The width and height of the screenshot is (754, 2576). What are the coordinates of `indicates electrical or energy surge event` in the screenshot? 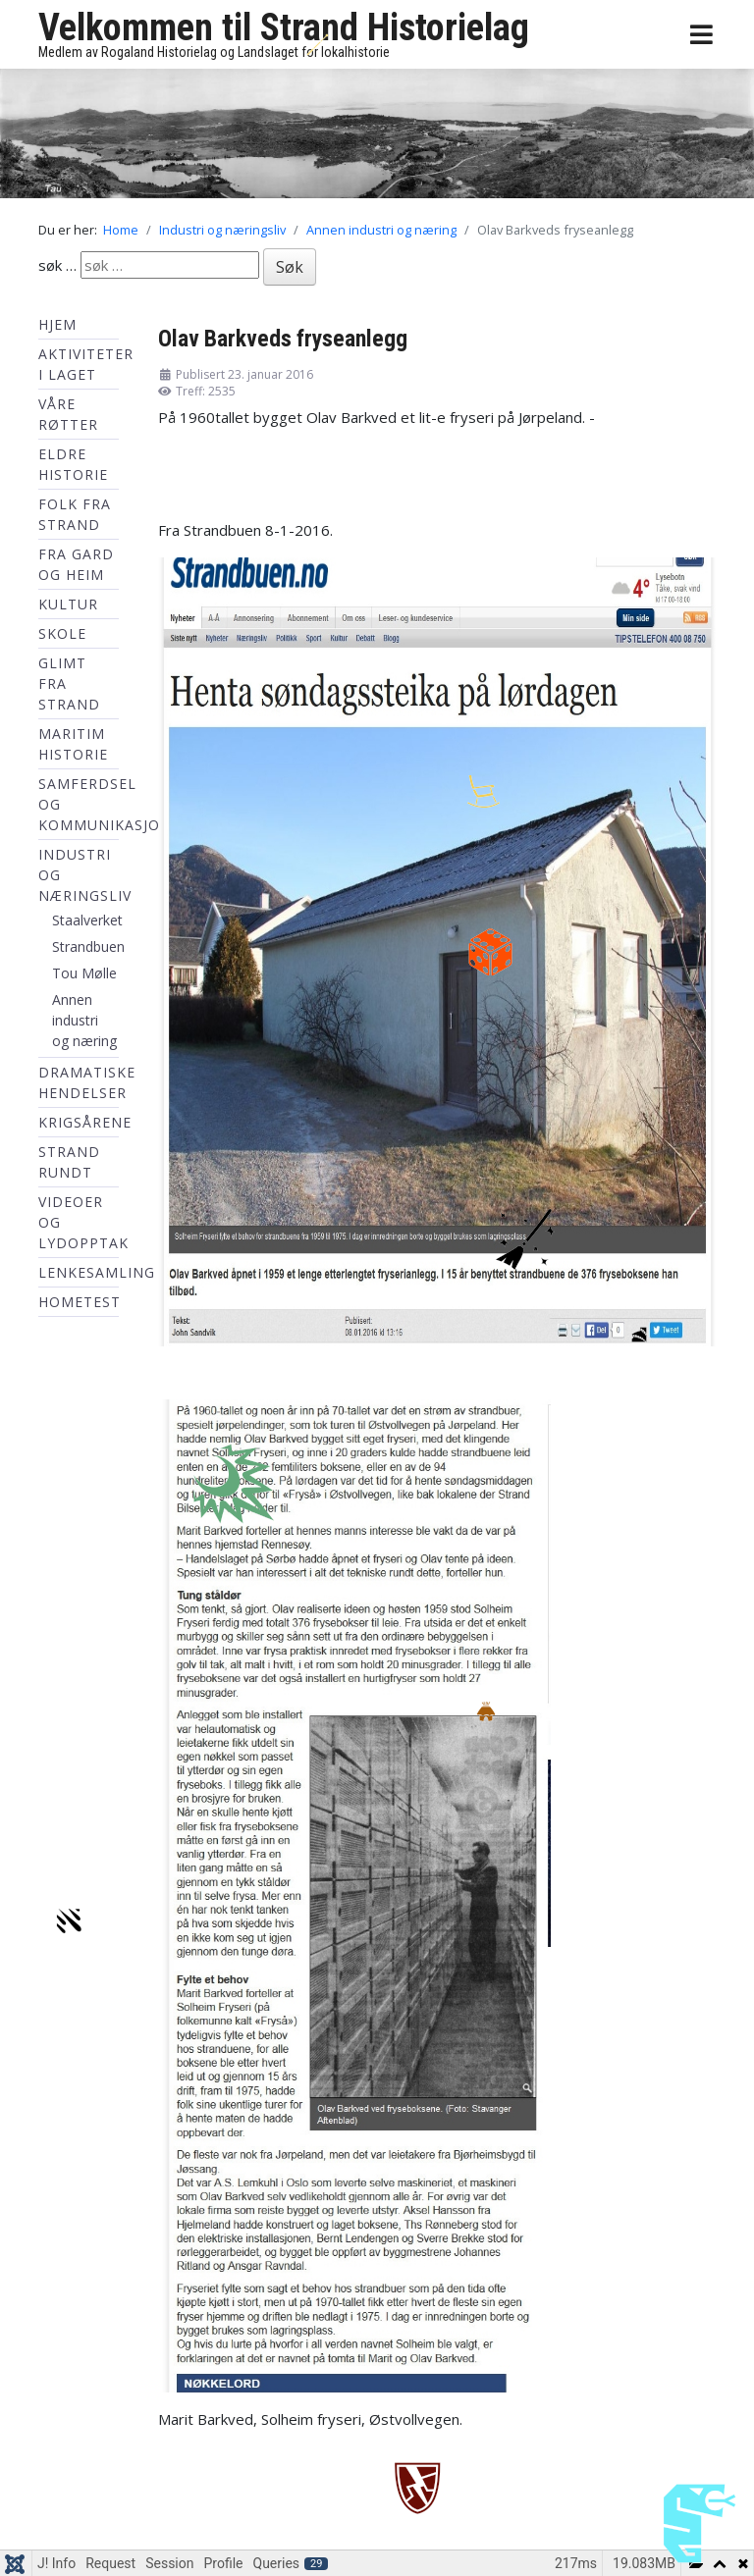 It's located at (234, 1483).